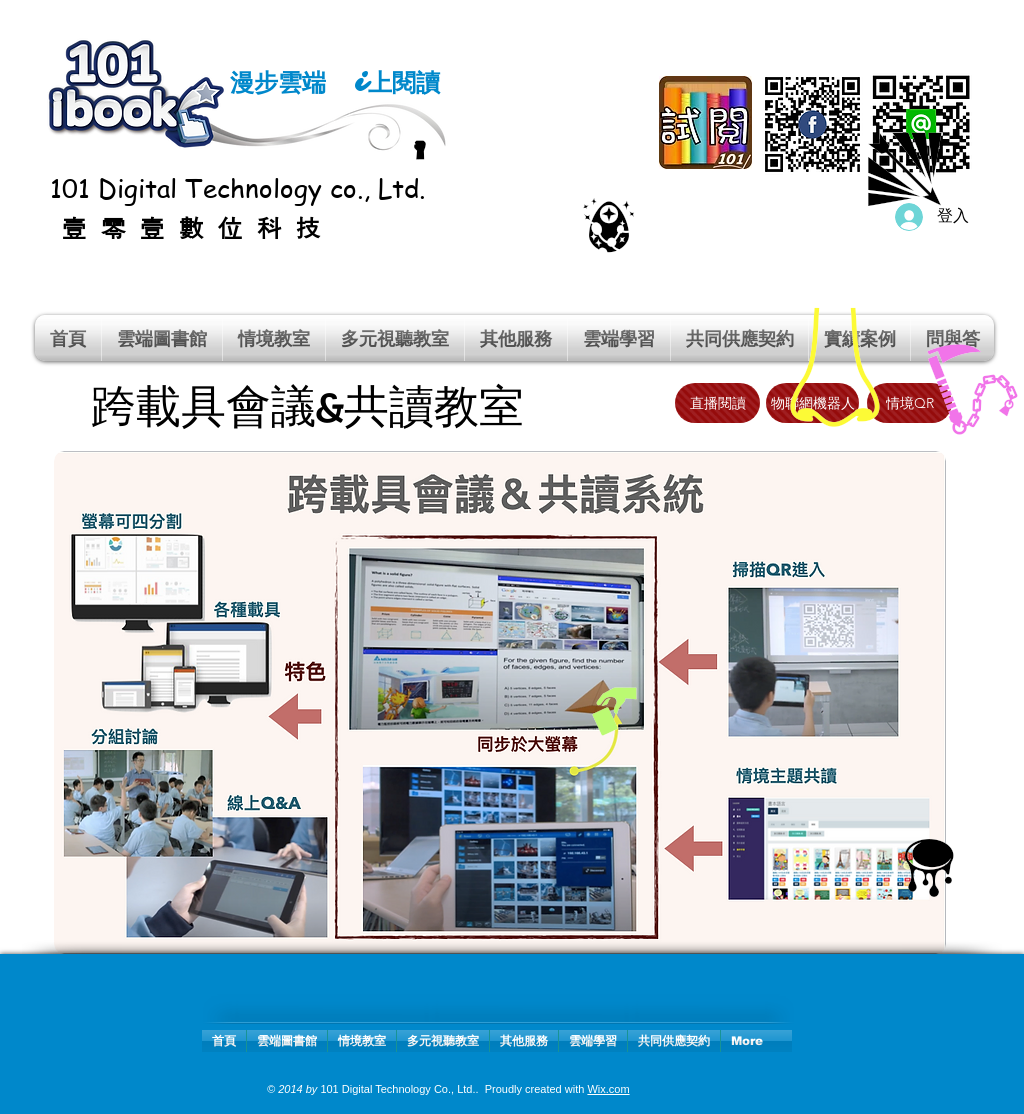 The width and height of the screenshot is (1024, 1114). I want to click on select kusarigama weapon in game inventory, so click(972, 389).